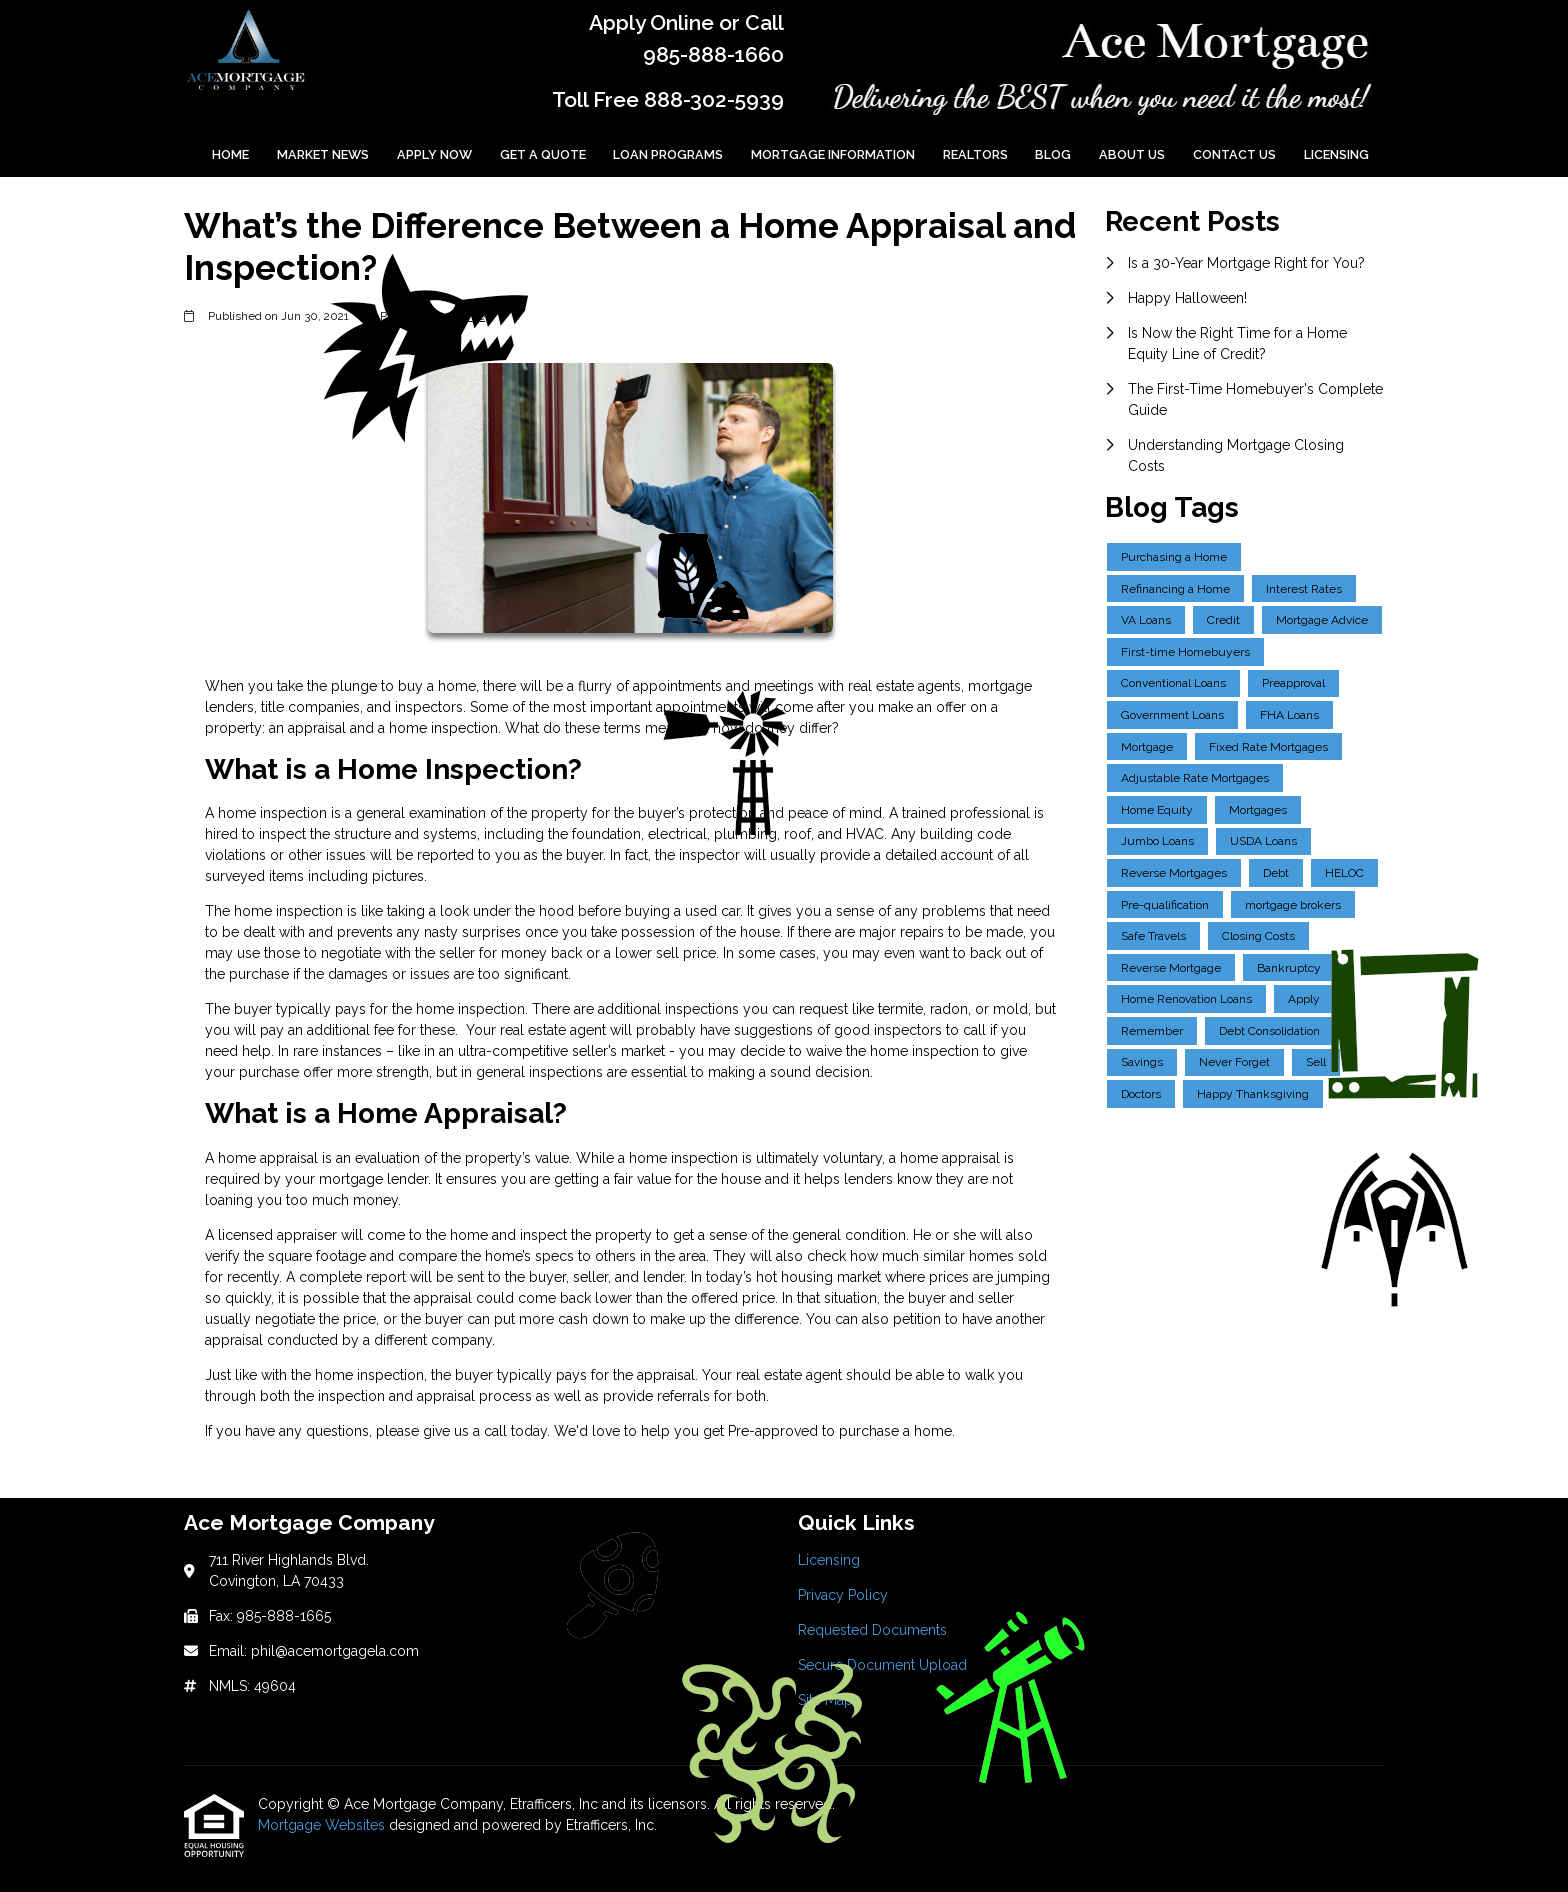 The image size is (1568, 1892). What do you see at coordinates (771, 1752) in the screenshot?
I see `decorative vine or plant element for fantasy game UI` at bounding box center [771, 1752].